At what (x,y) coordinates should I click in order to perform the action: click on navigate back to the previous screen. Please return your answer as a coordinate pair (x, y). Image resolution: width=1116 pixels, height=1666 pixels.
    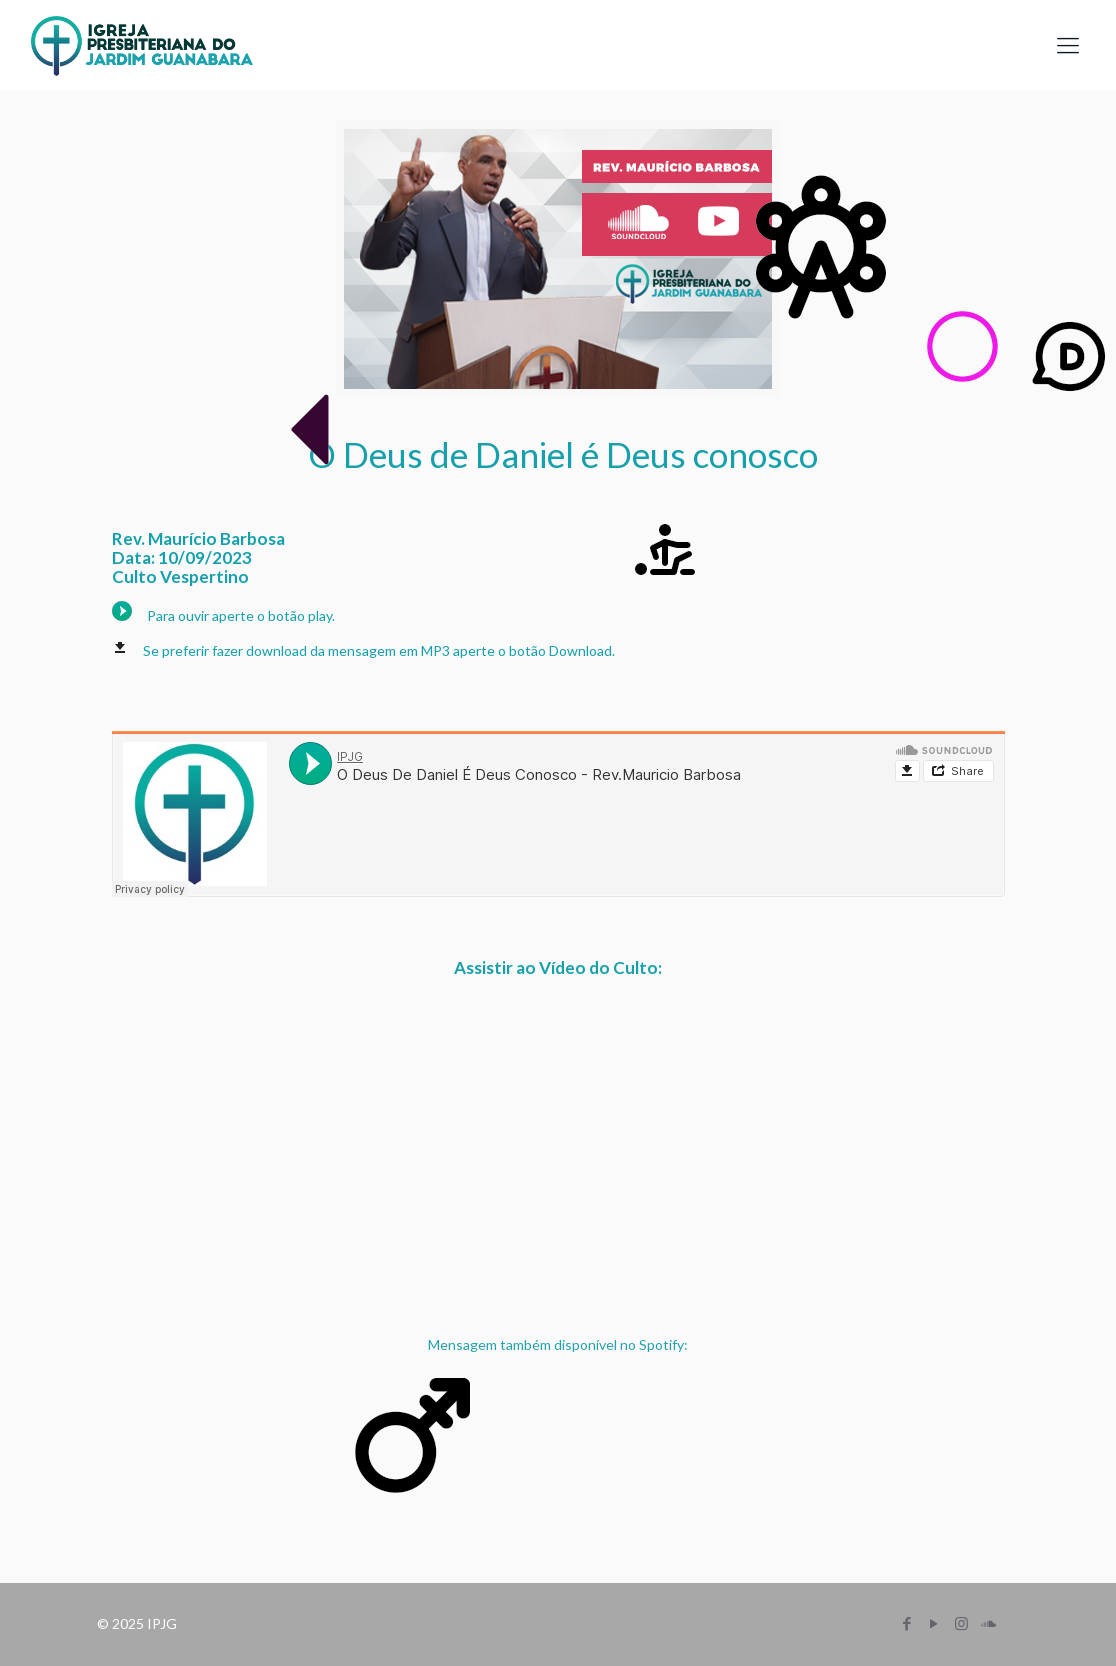
    Looking at the image, I should click on (309, 429).